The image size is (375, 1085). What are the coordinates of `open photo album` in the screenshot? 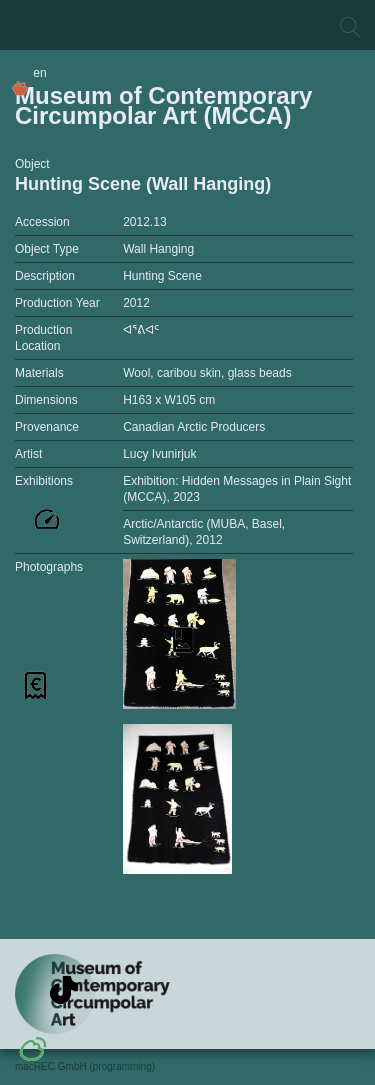 It's located at (183, 640).